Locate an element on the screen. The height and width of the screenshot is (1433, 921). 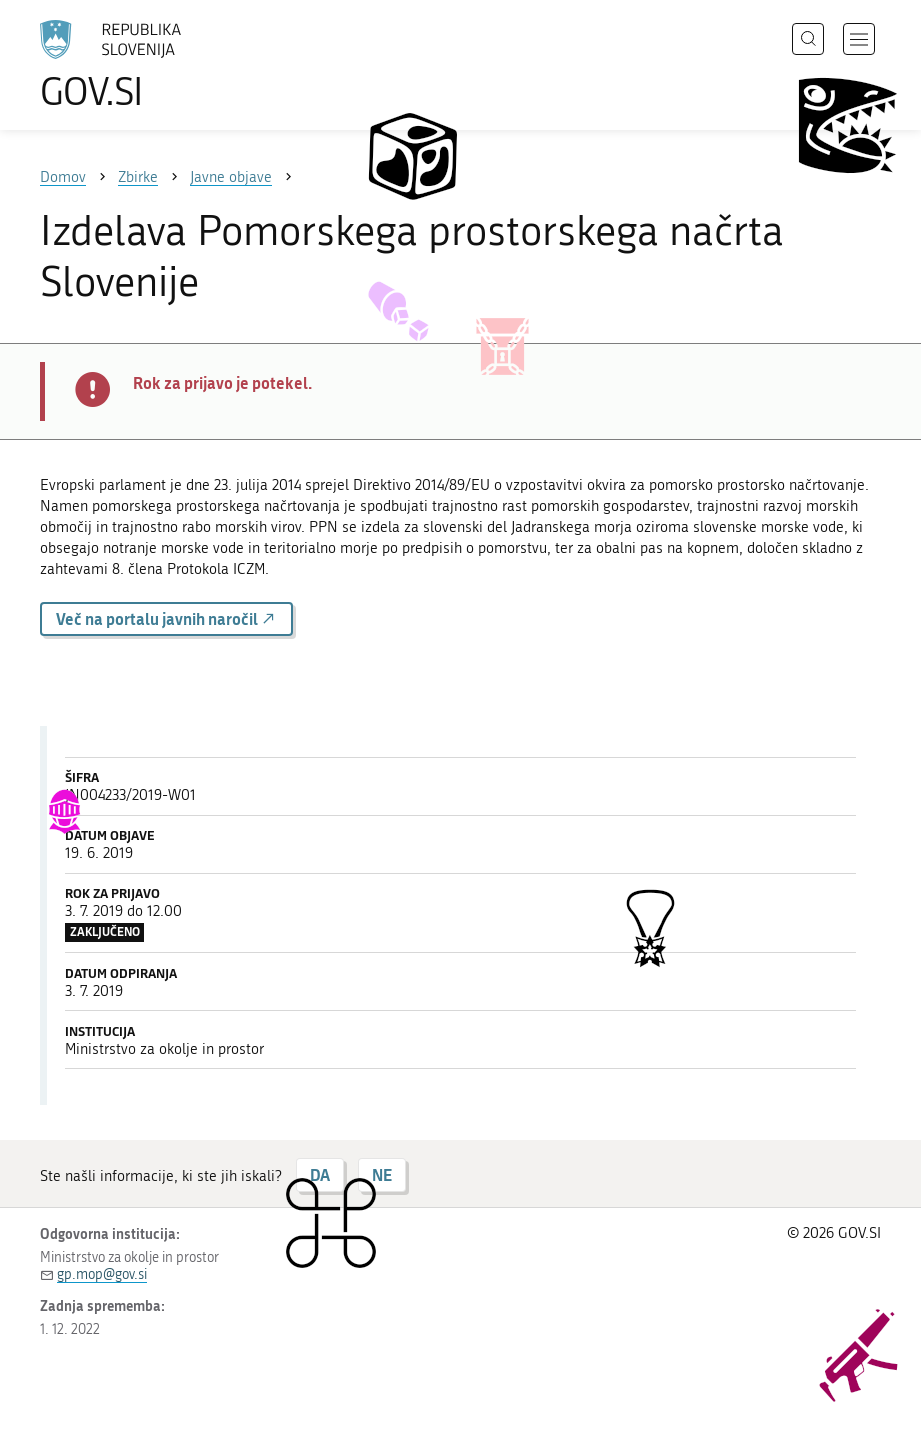
select knight or warrior character class is located at coordinates (64, 811).